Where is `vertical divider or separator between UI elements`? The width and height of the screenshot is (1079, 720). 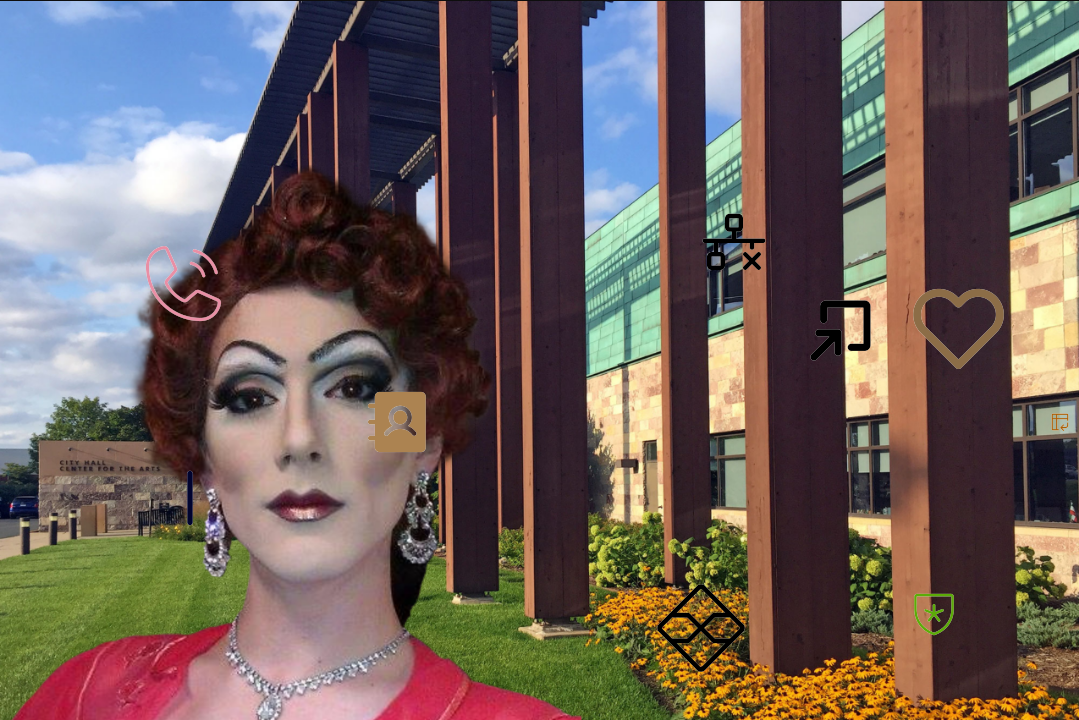
vertical divider or separator between UI elements is located at coordinates (190, 498).